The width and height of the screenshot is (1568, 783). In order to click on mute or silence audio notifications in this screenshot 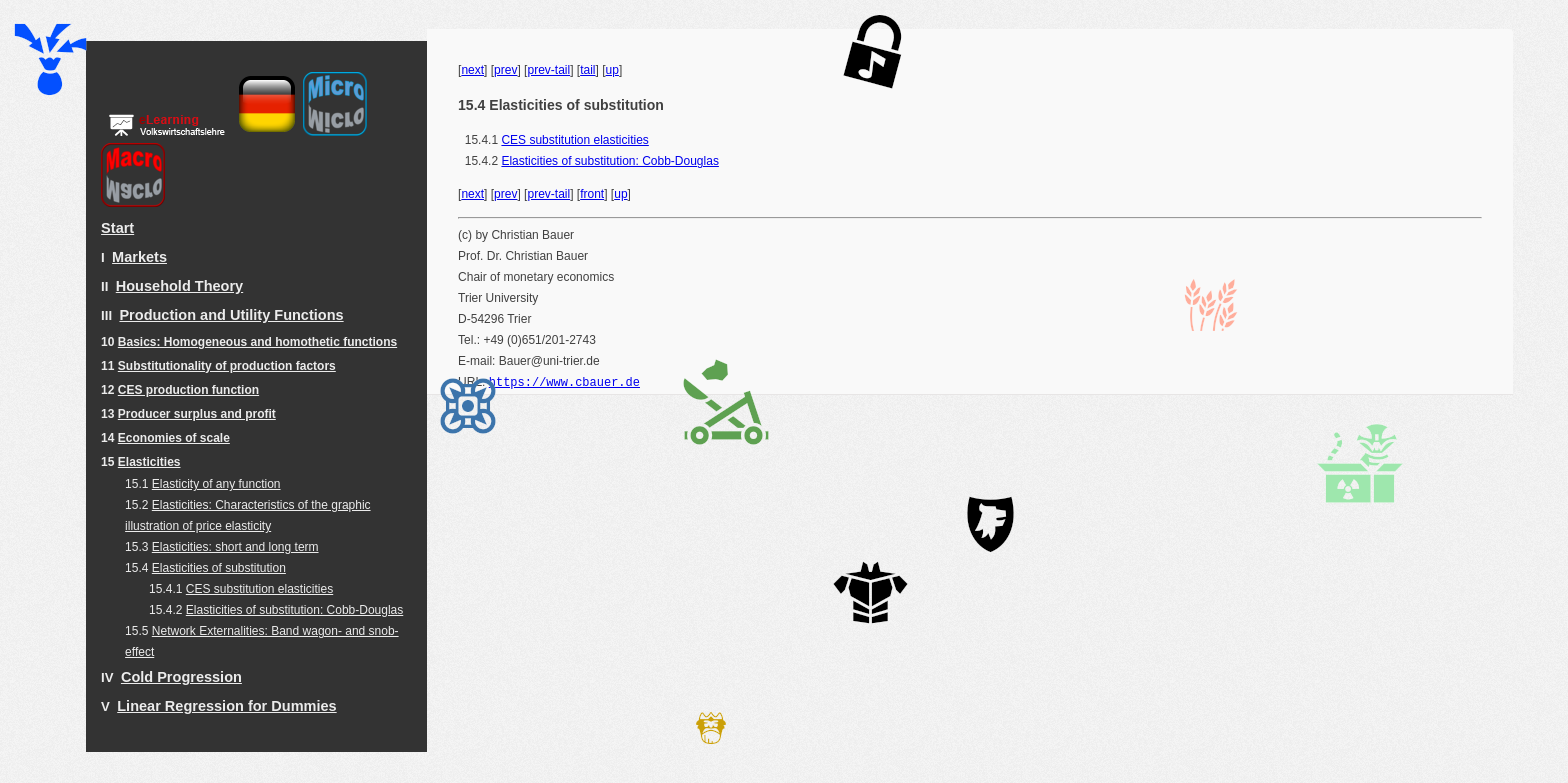, I will do `click(873, 52)`.